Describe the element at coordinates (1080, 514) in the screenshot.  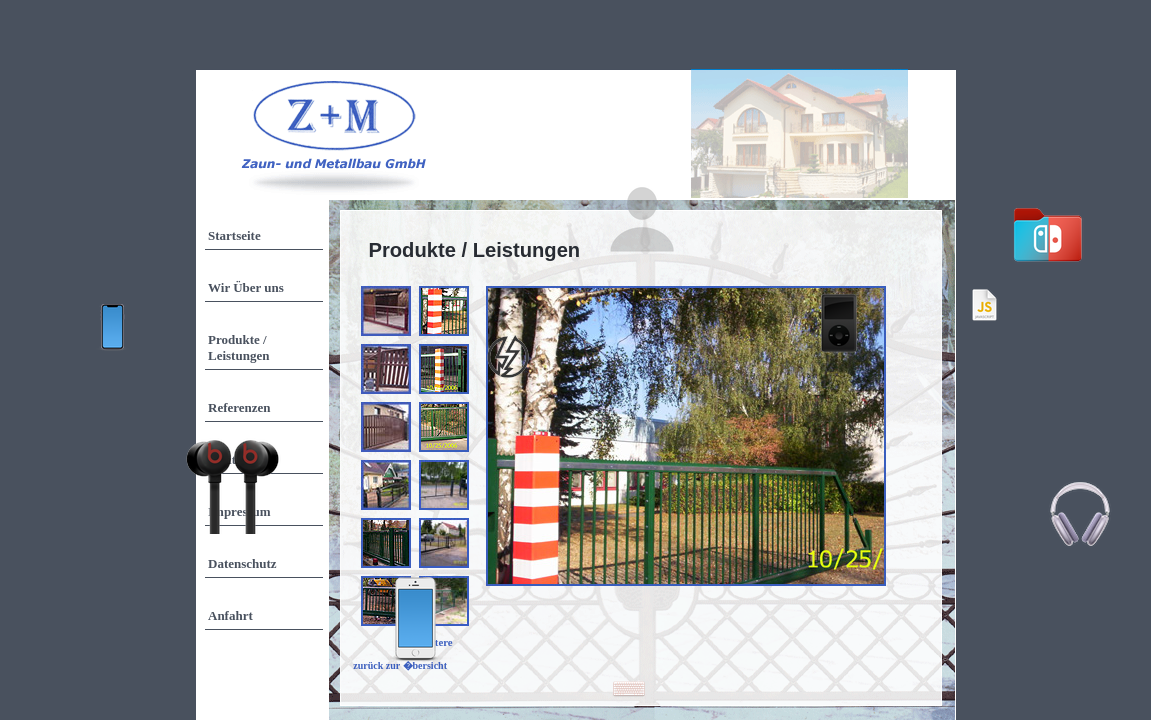
I see `indicates connected bluetooth headphones` at that location.